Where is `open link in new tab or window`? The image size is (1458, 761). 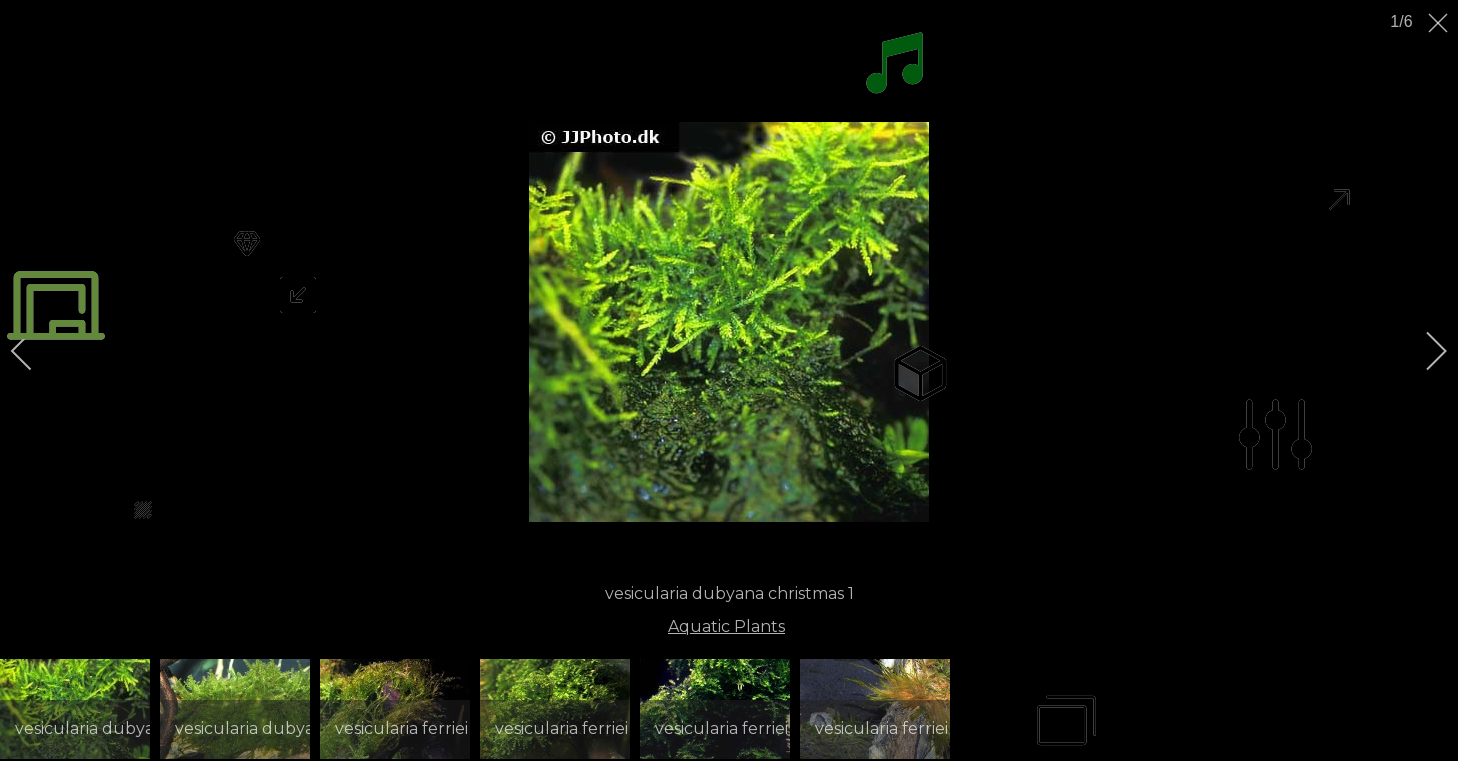 open link in new tab or window is located at coordinates (1339, 199).